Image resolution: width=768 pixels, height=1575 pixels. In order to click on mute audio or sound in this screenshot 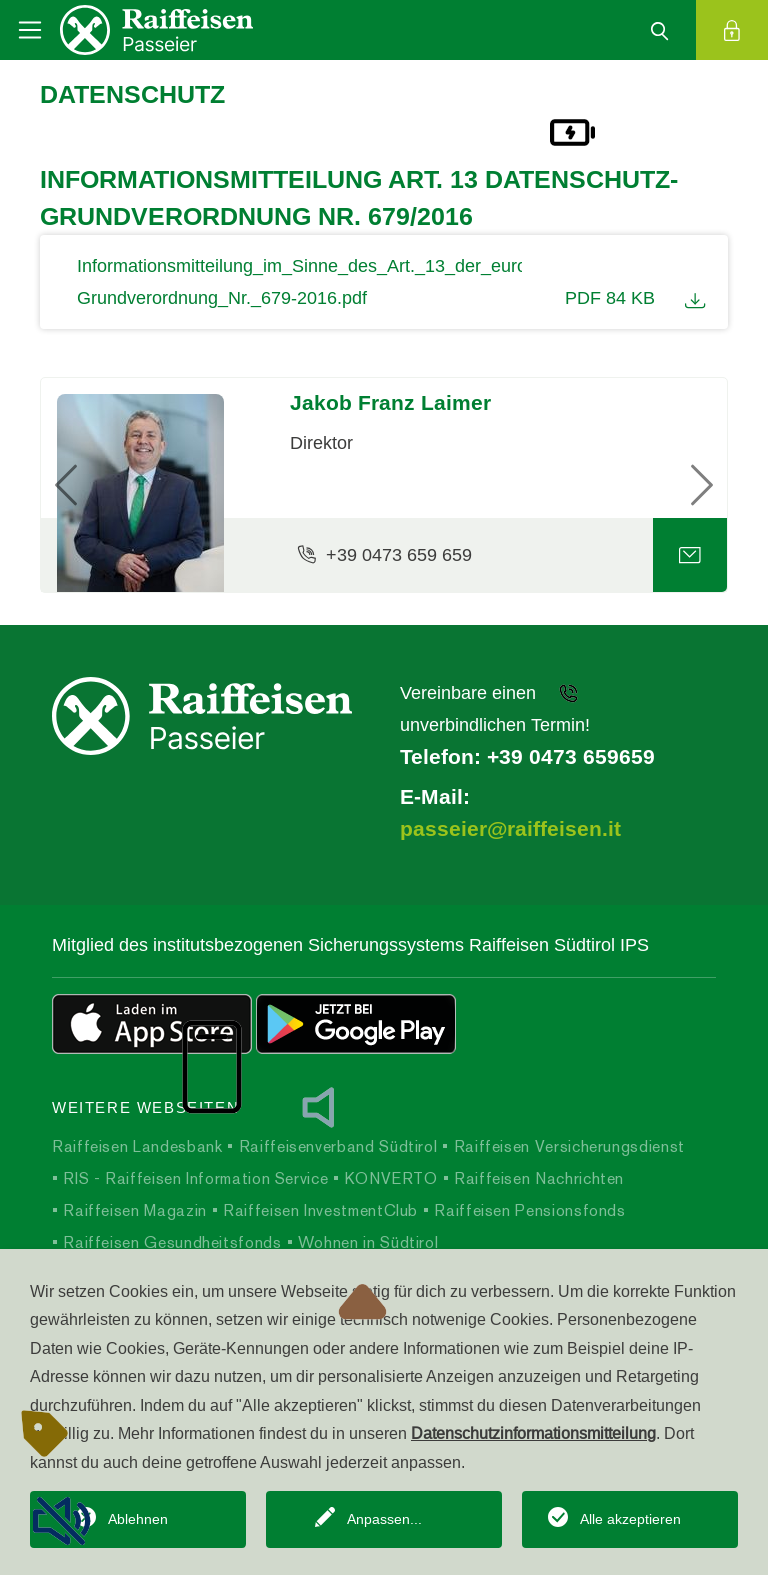, I will do `click(61, 1521)`.